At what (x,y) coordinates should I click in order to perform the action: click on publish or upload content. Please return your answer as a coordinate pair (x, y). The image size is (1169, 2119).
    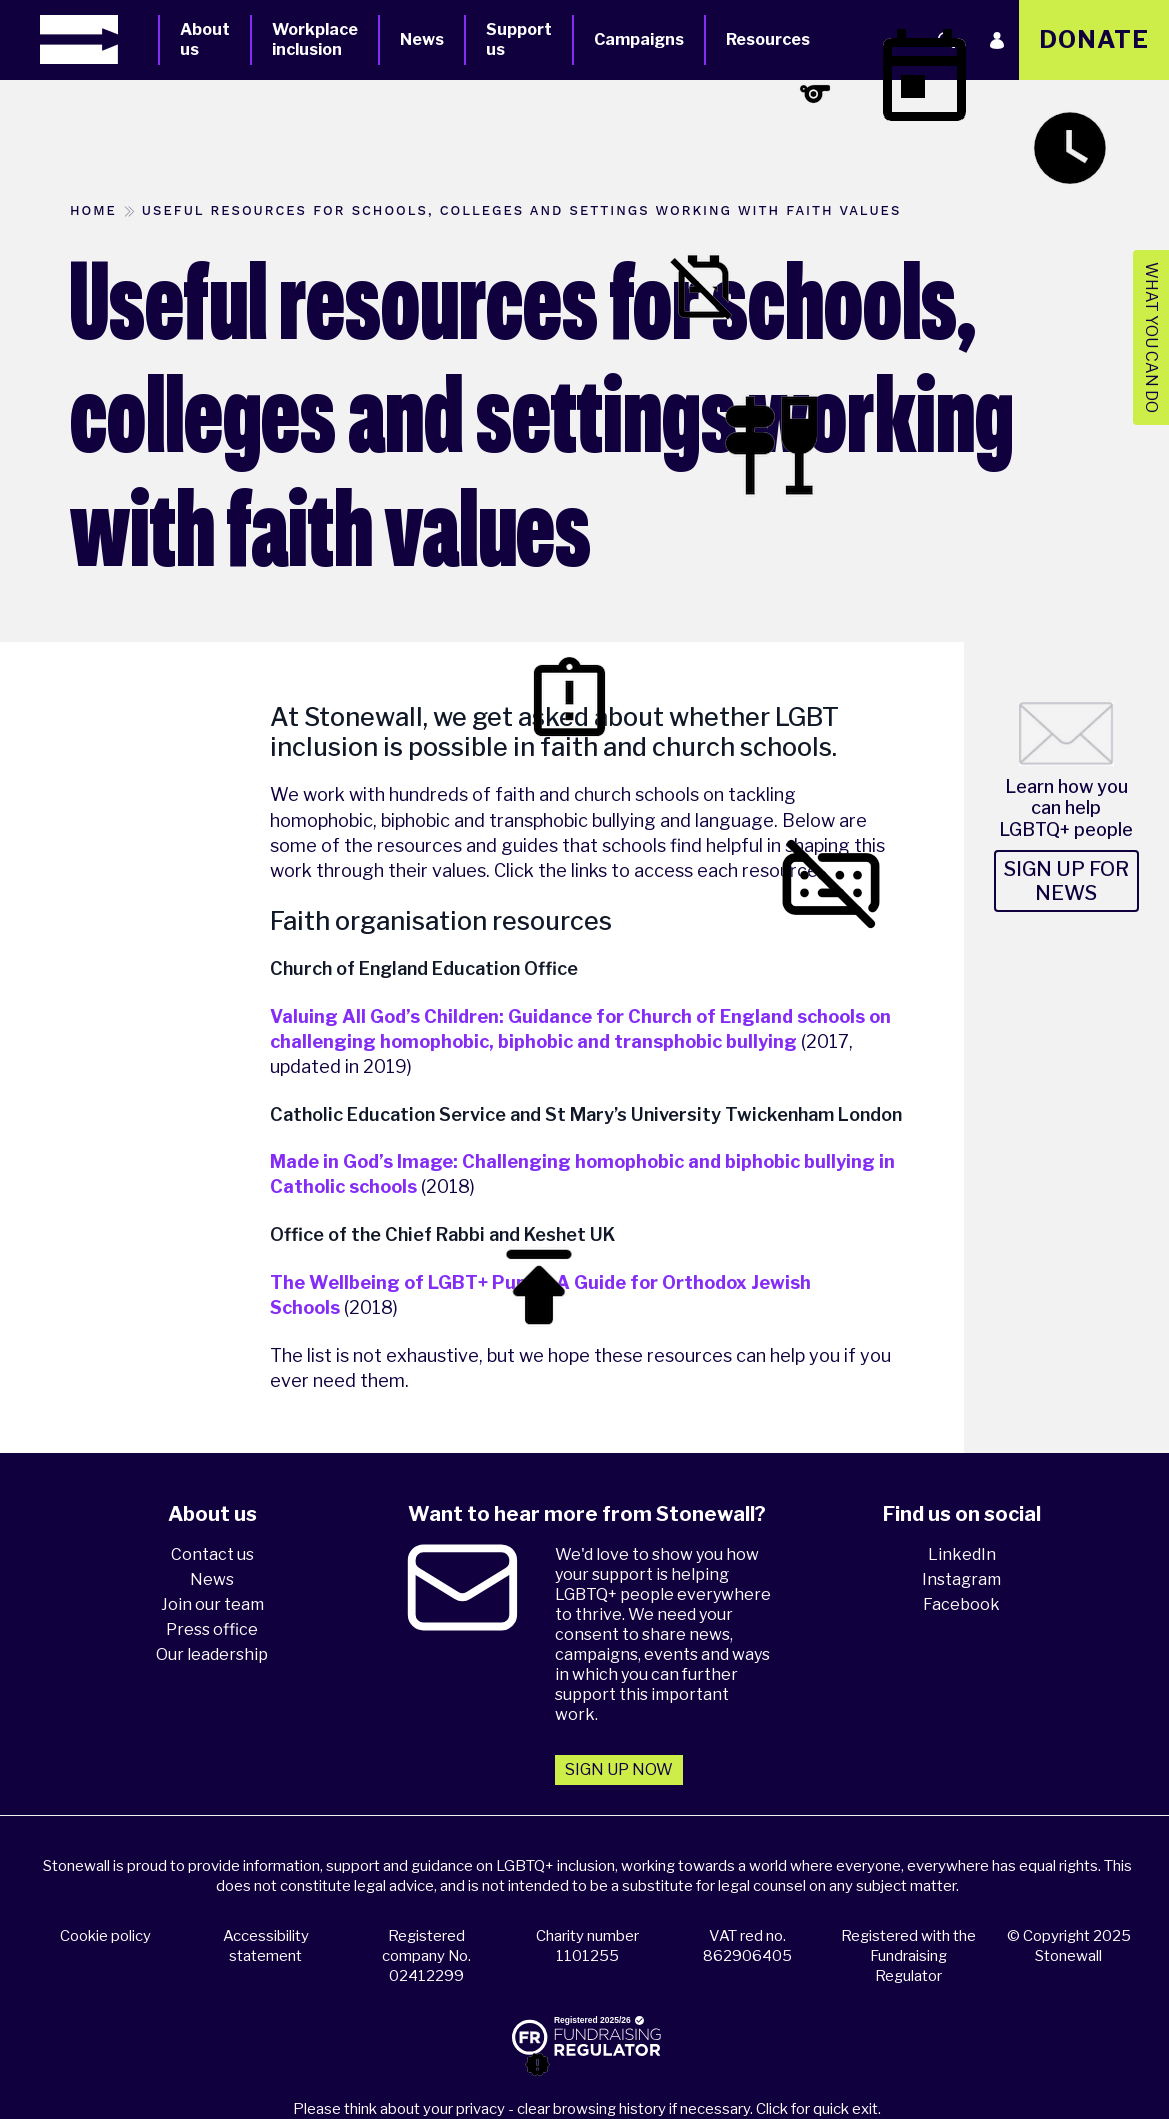
    Looking at the image, I should click on (539, 1287).